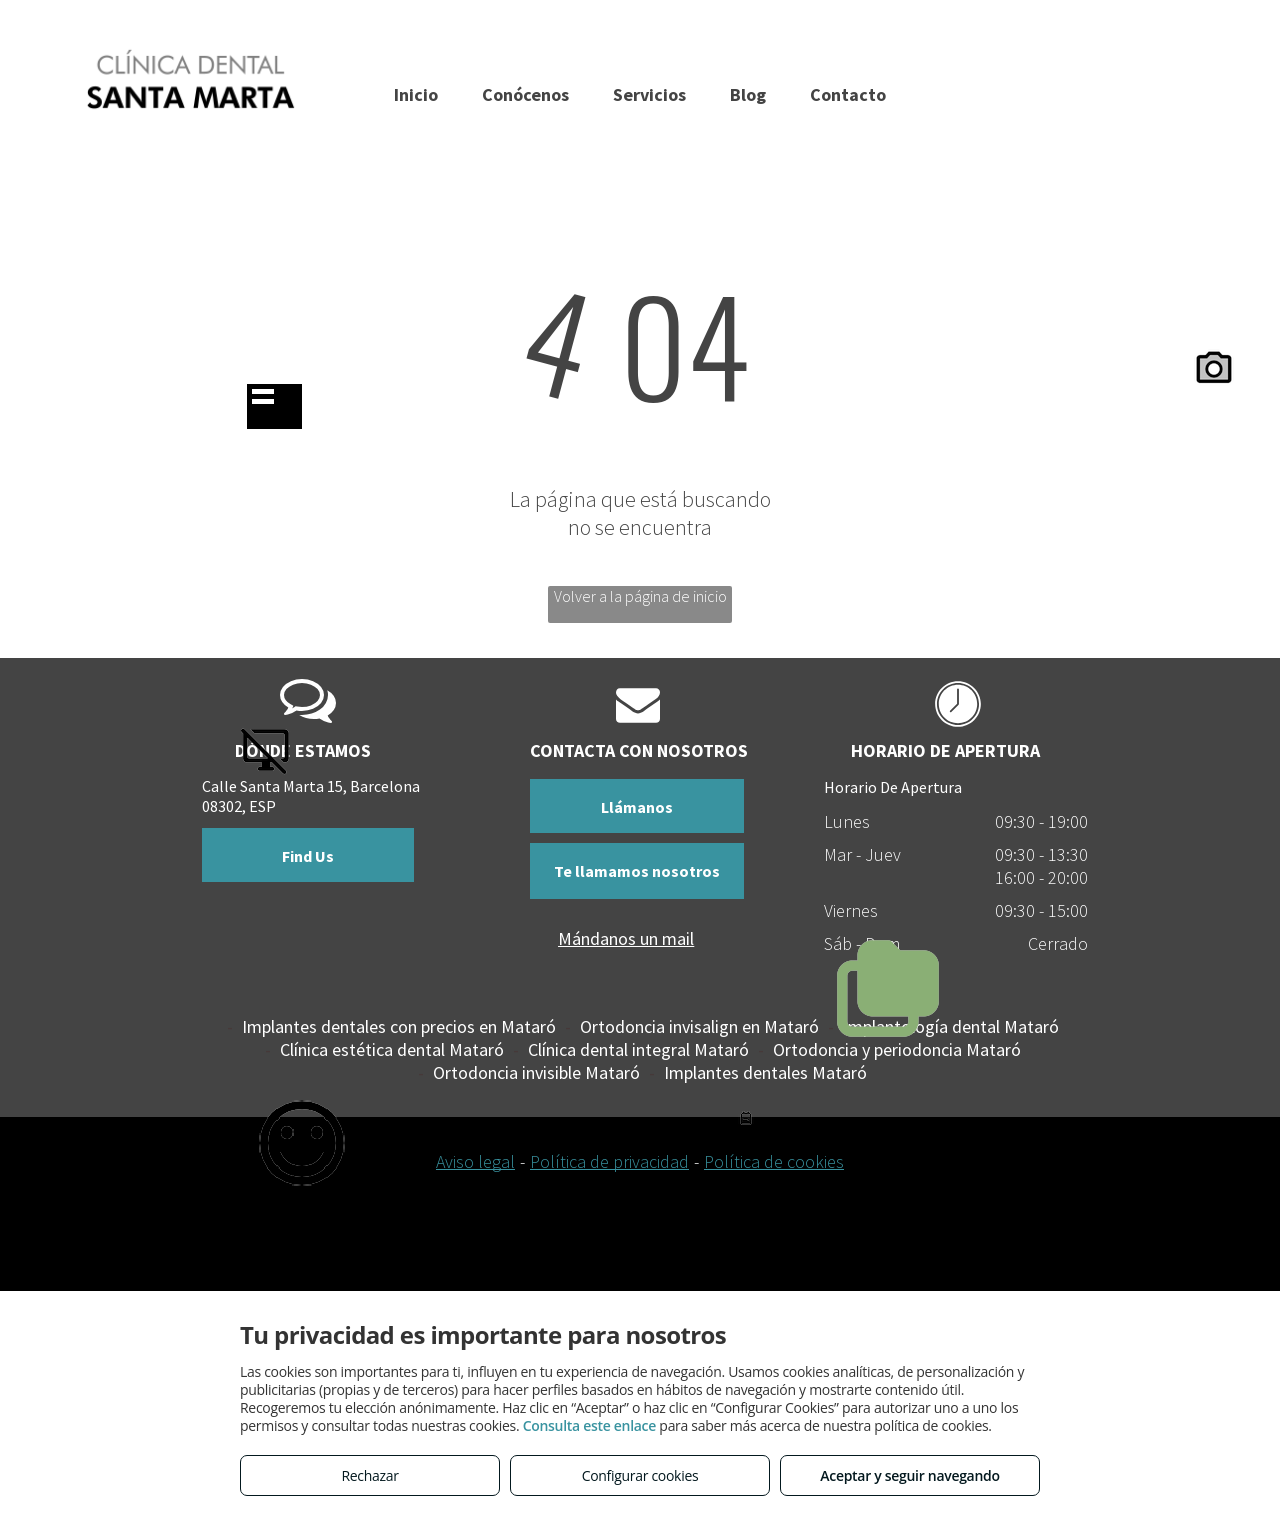 This screenshot has width=1280, height=1516. Describe the element at coordinates (274, 406) in the screenshot. I see `view featured playlist` at that location.